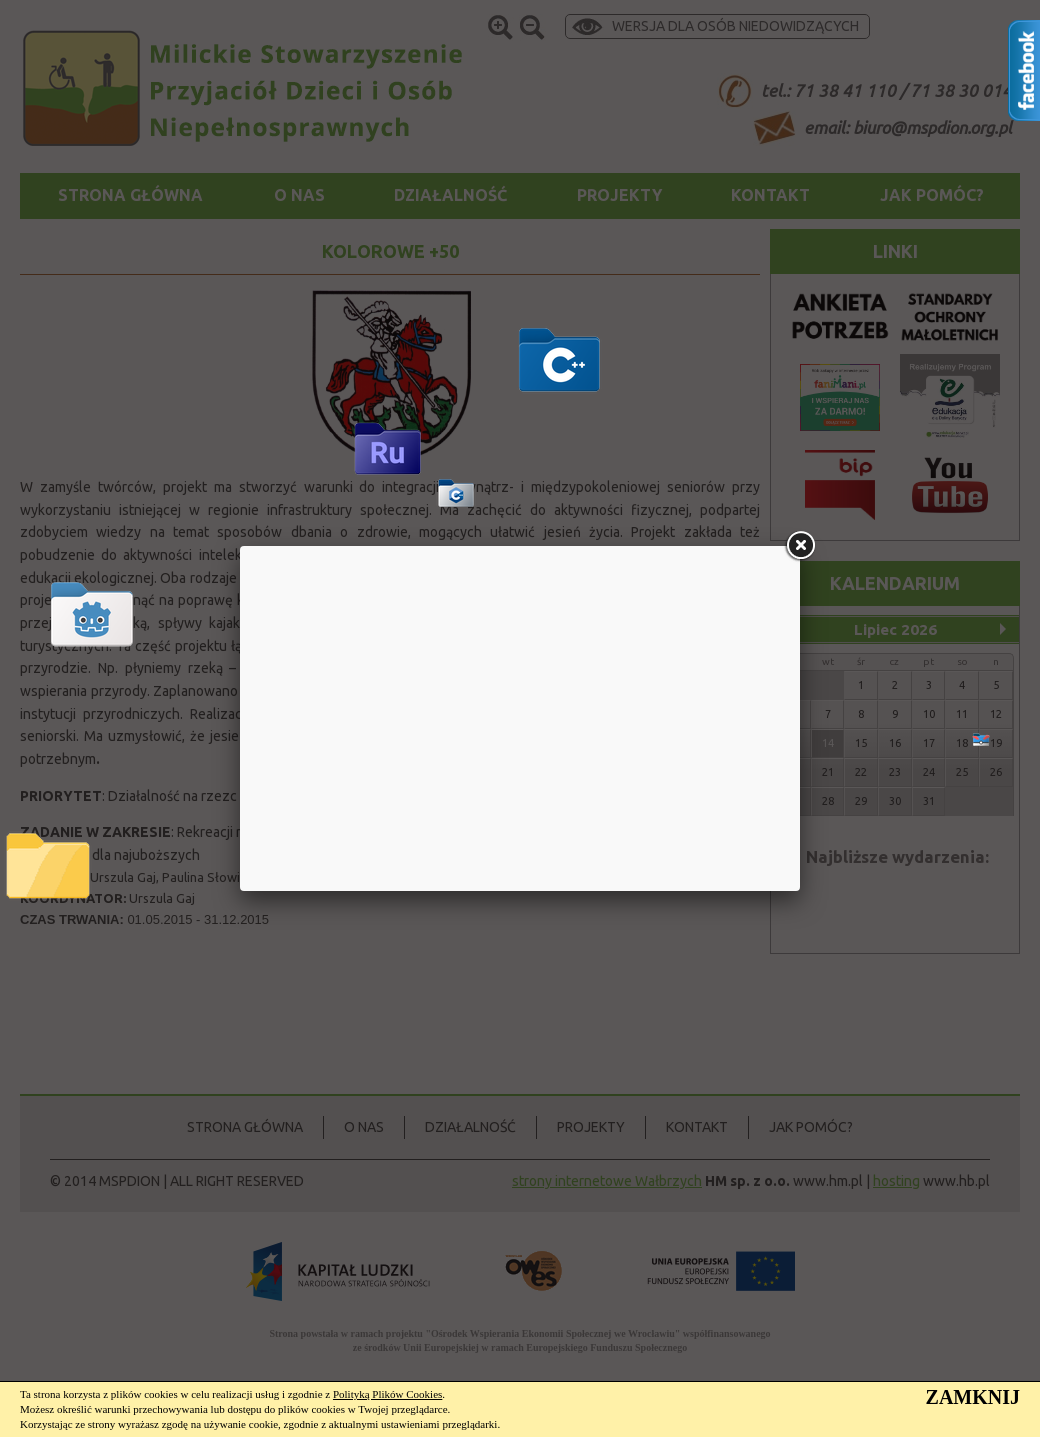  Describe the element at coordinates (456, 494) in the screenshot. I see `open folder containing C++ project files` at that location.